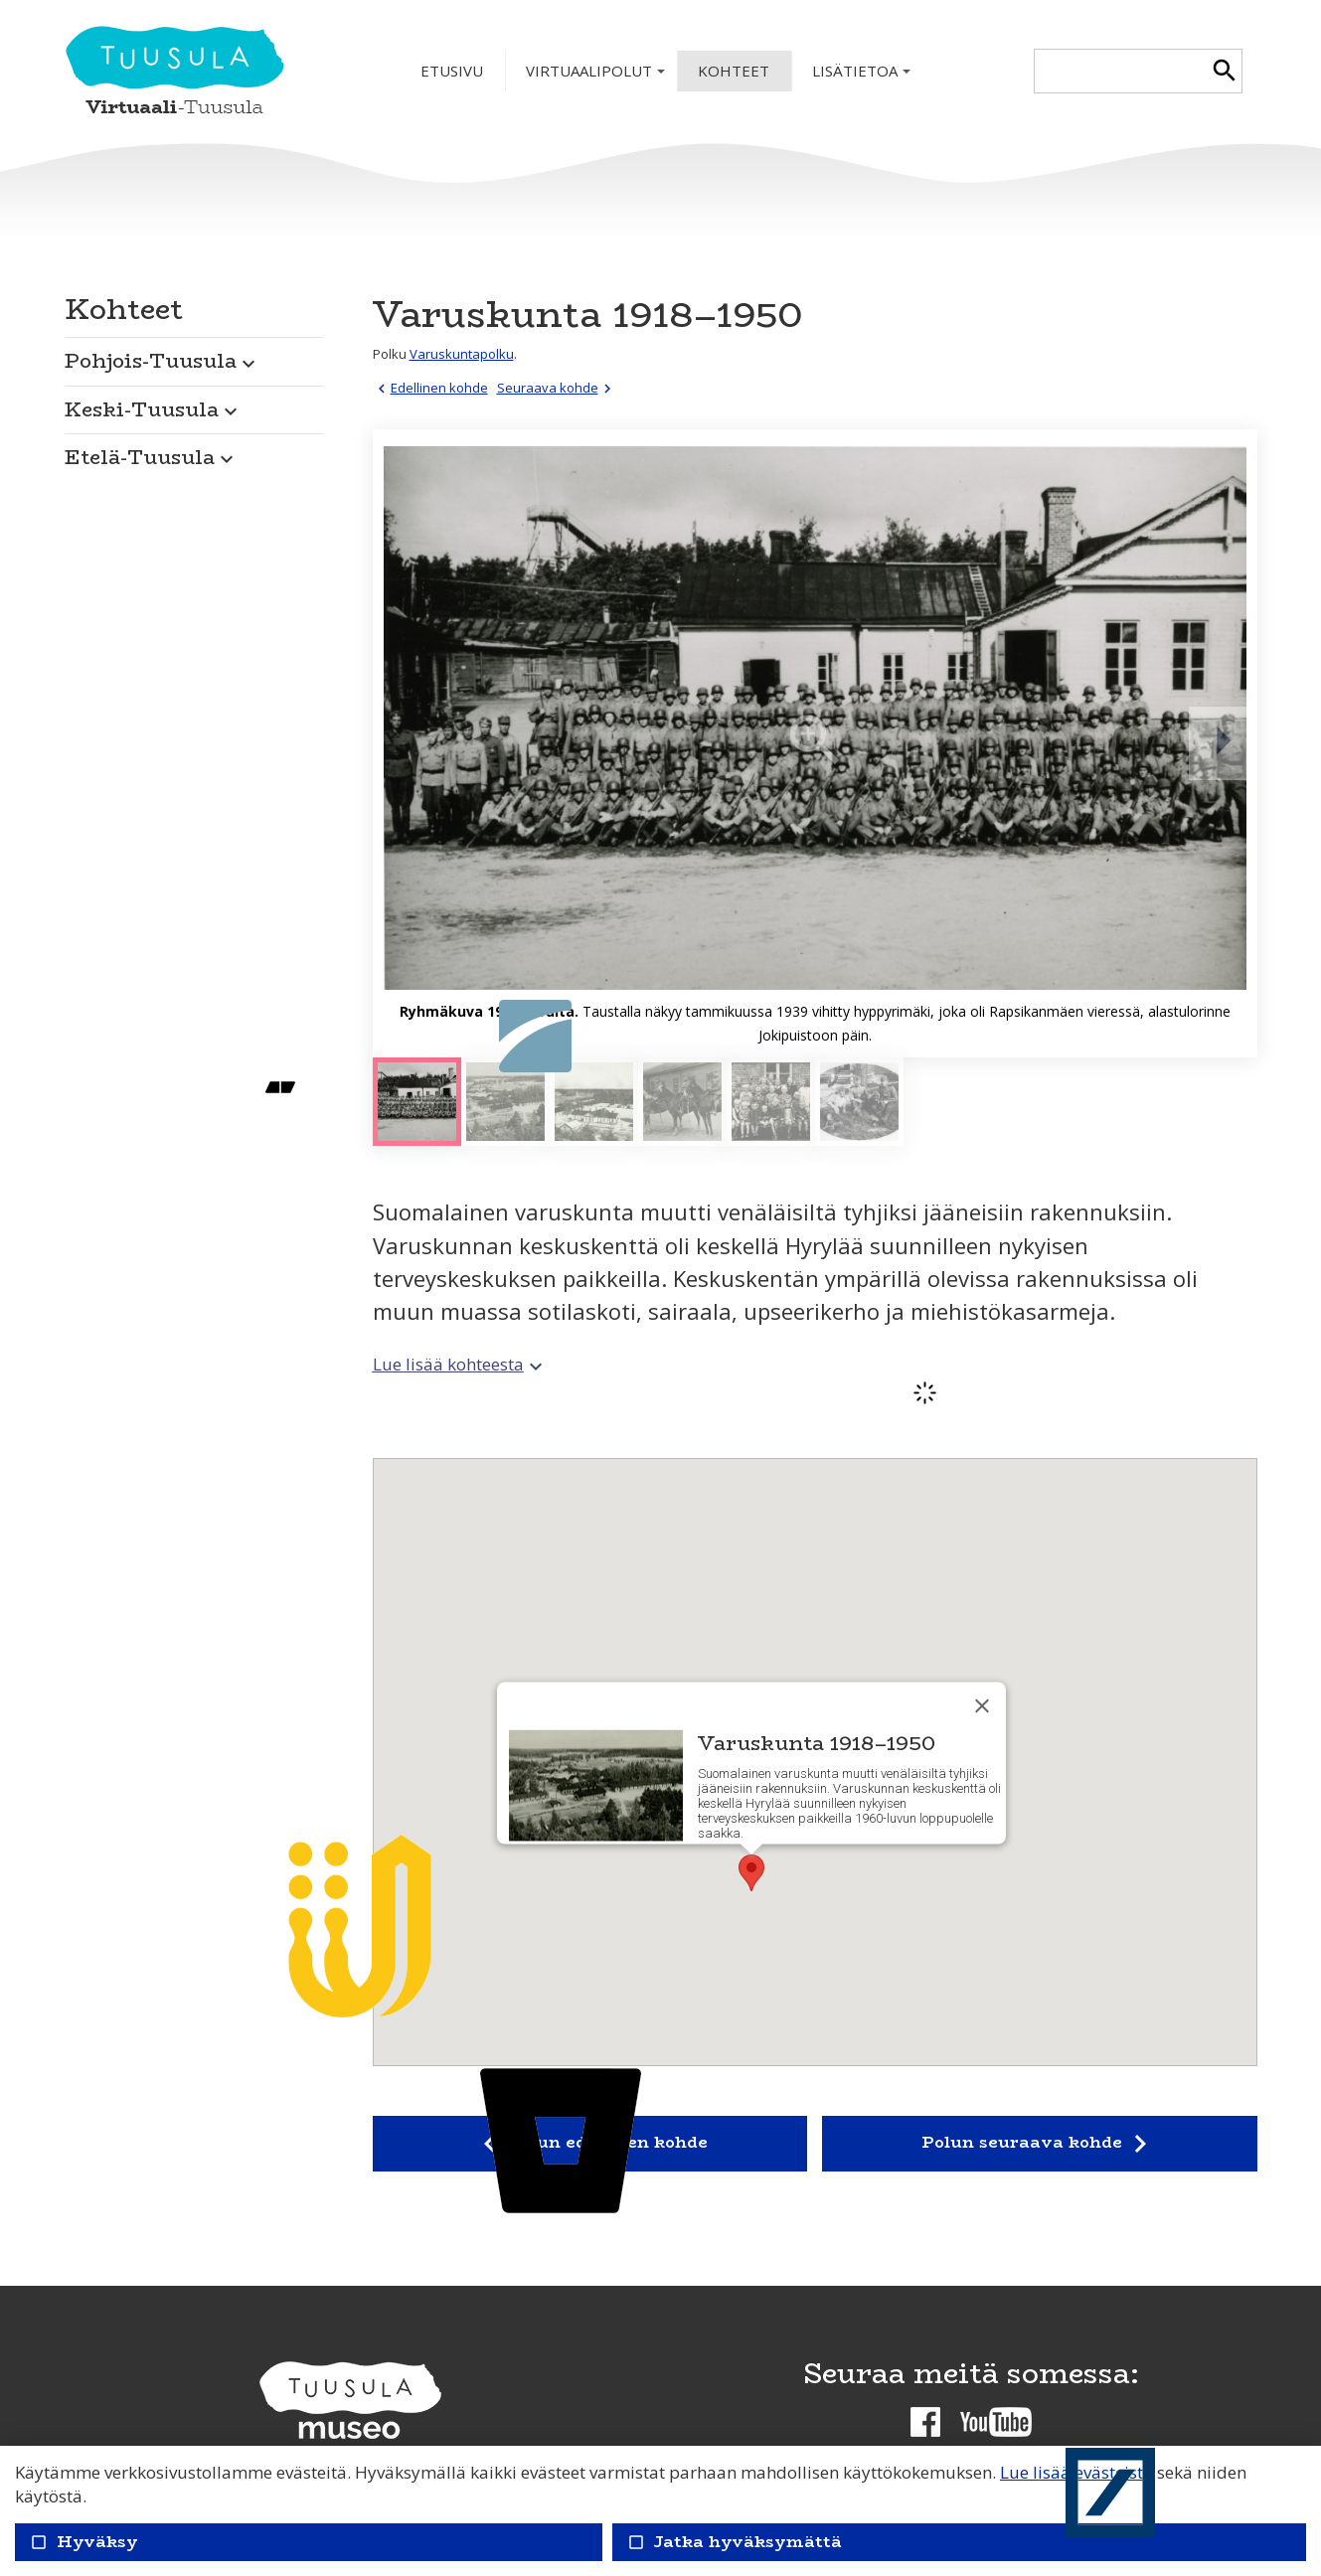 The width and height of the screenshot is (1321, 2576). I want to click on open Bitbucket repository, so click(561, 2141).